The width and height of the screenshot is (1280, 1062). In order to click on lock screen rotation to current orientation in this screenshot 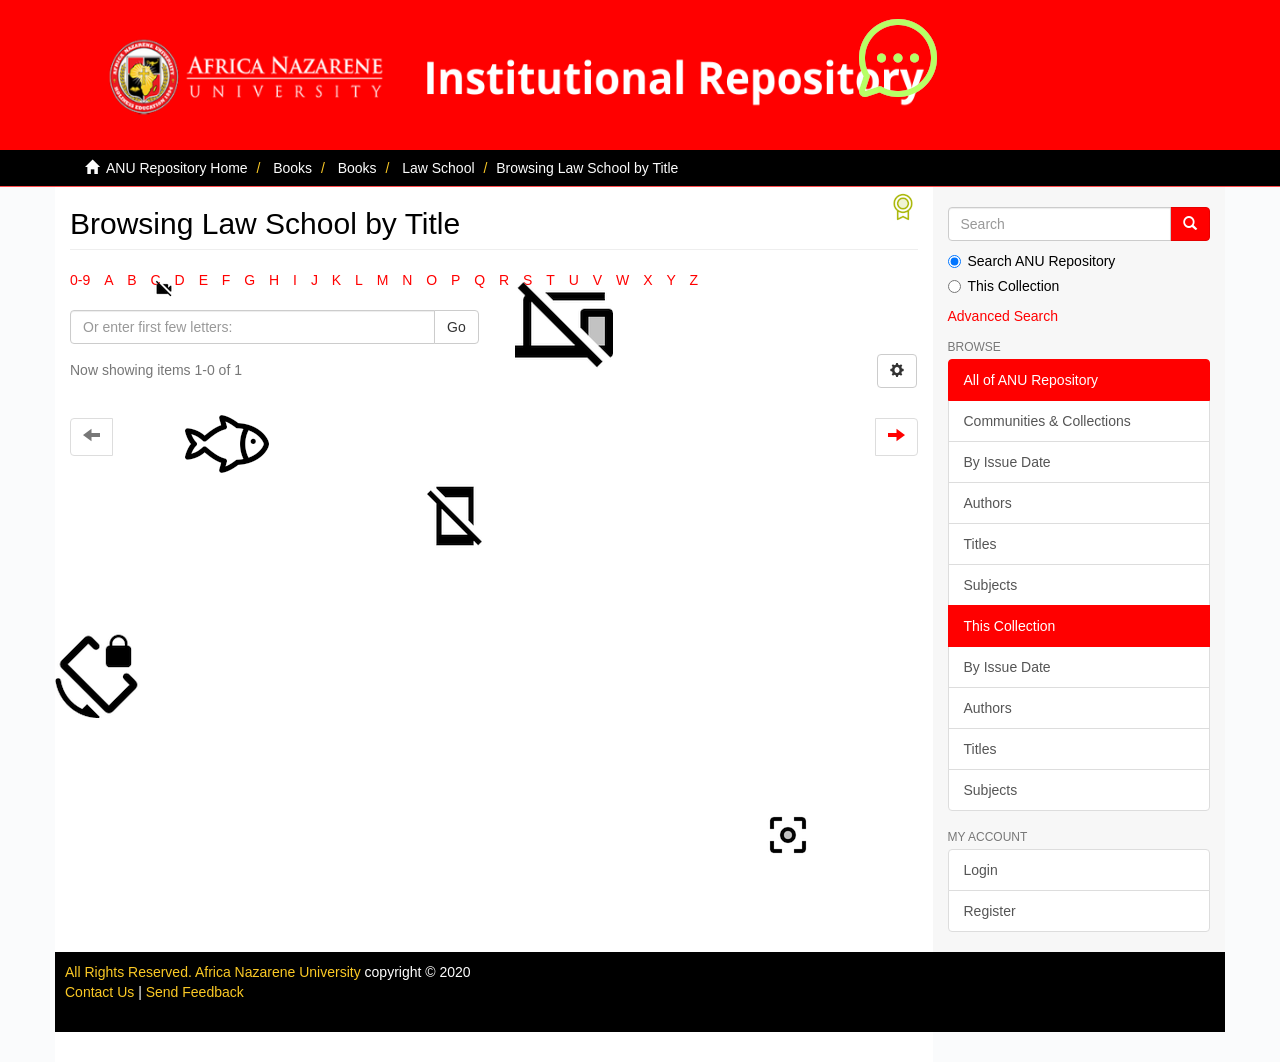, I will do `click(98, 674)`.